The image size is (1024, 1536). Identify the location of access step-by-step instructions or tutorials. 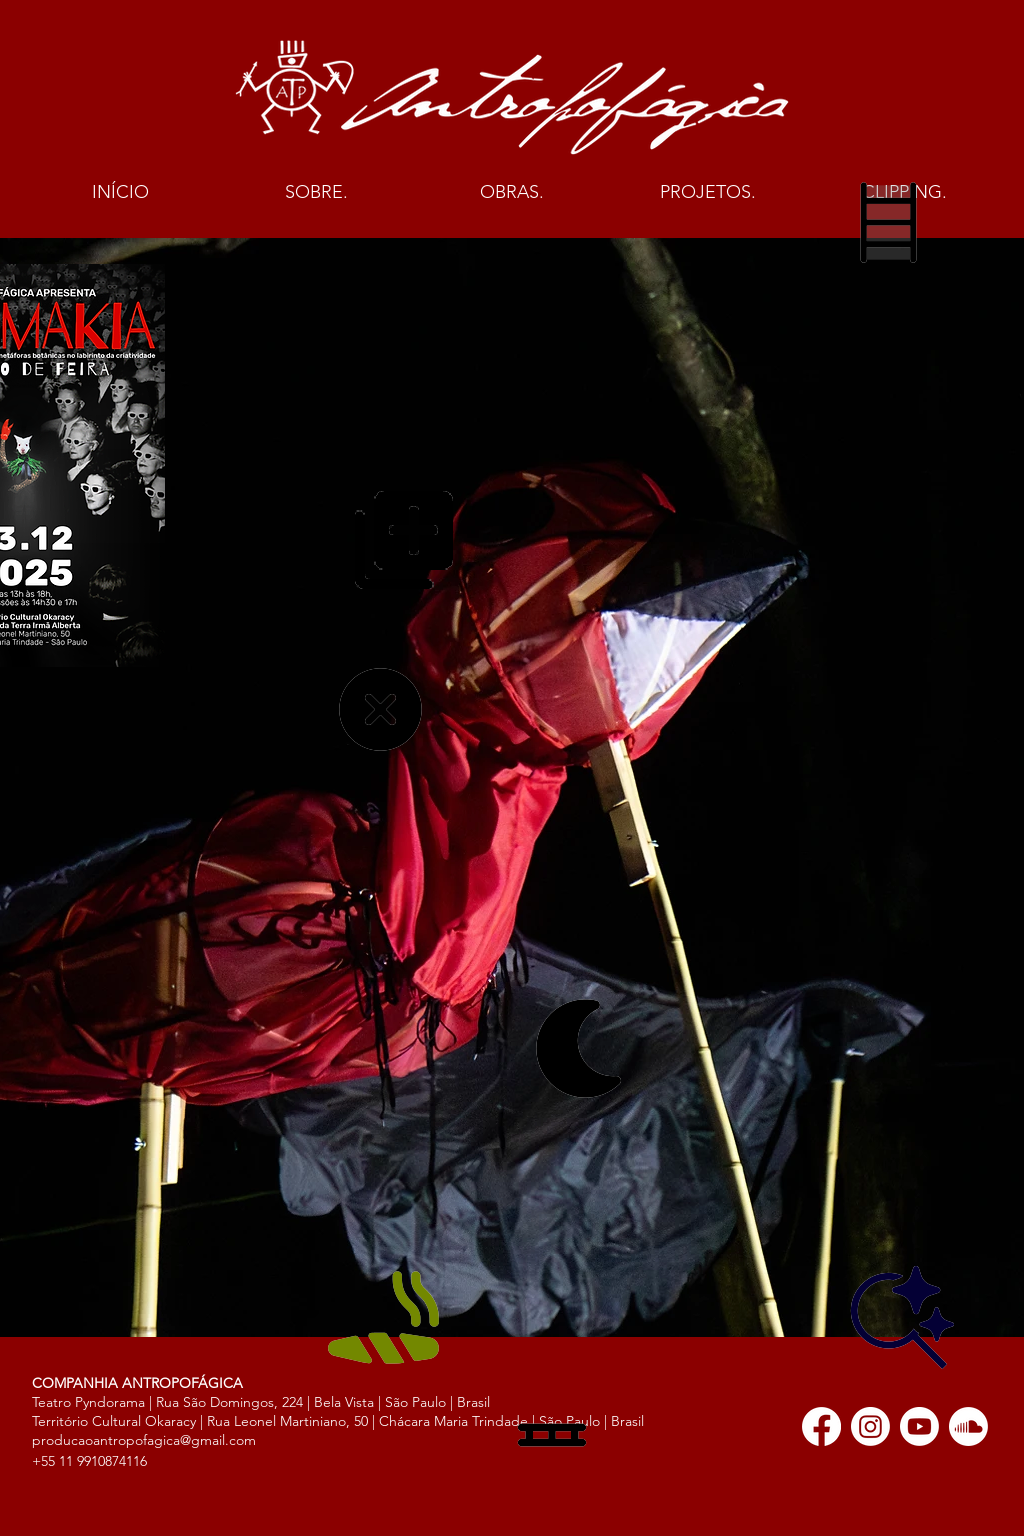
(888, 222).